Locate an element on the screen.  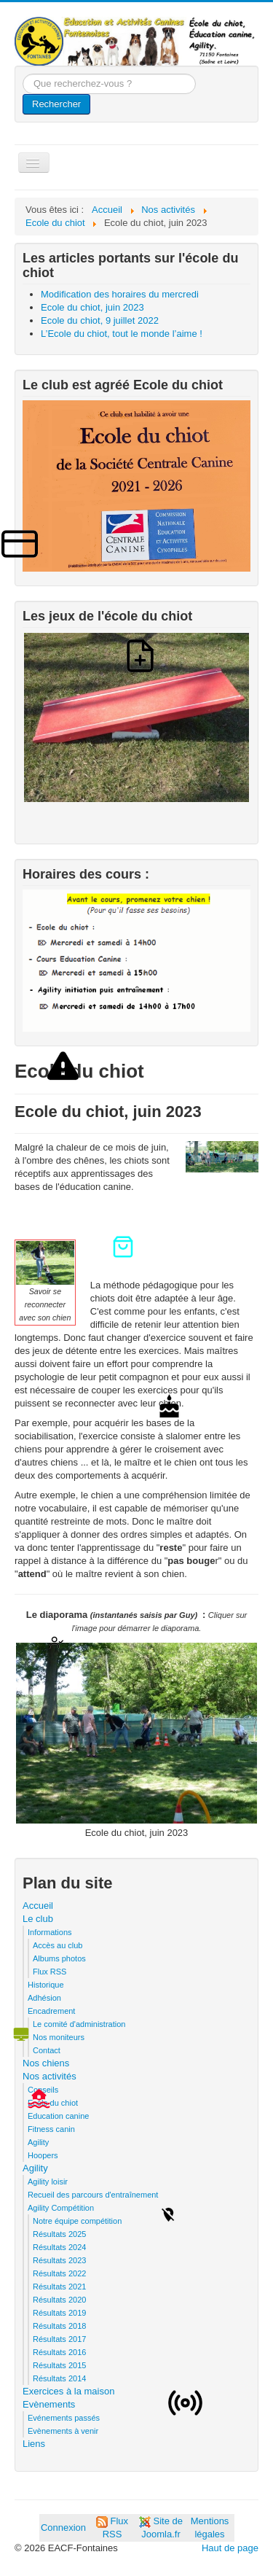
view birthday reminders is located at coordinates (169, 1406).